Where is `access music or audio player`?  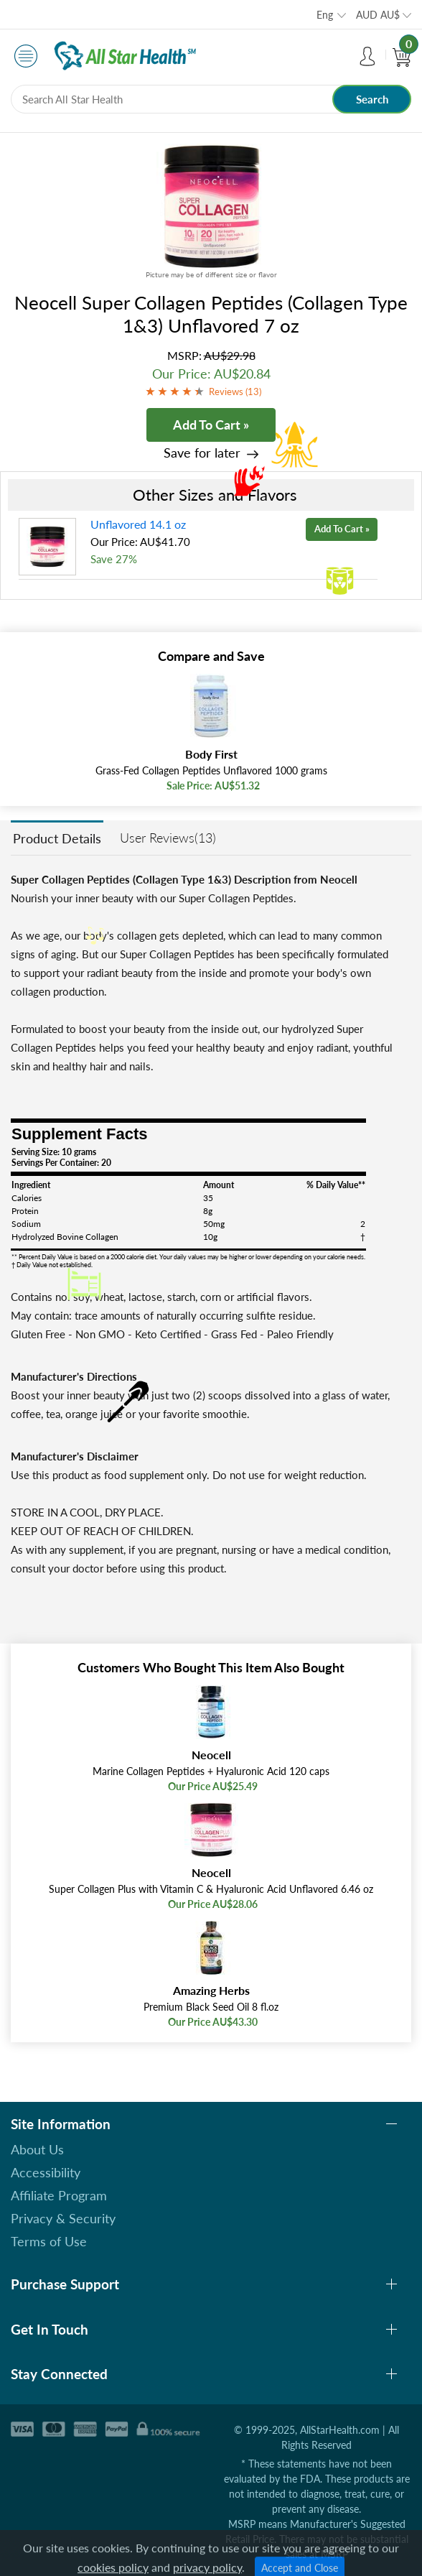
access music or audio player is located at coordinates (95, 935).